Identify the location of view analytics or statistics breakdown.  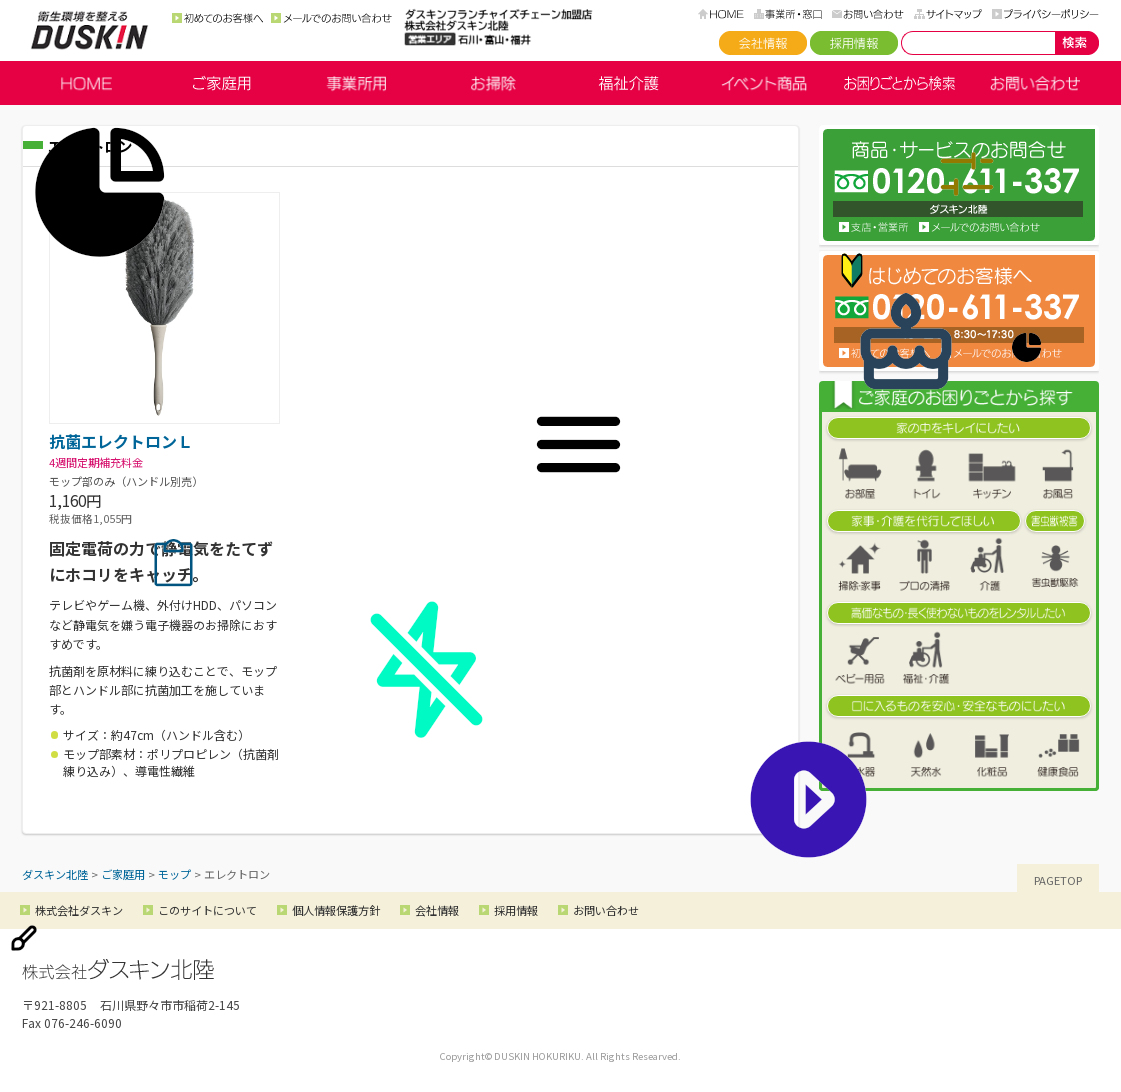
(99, 192).